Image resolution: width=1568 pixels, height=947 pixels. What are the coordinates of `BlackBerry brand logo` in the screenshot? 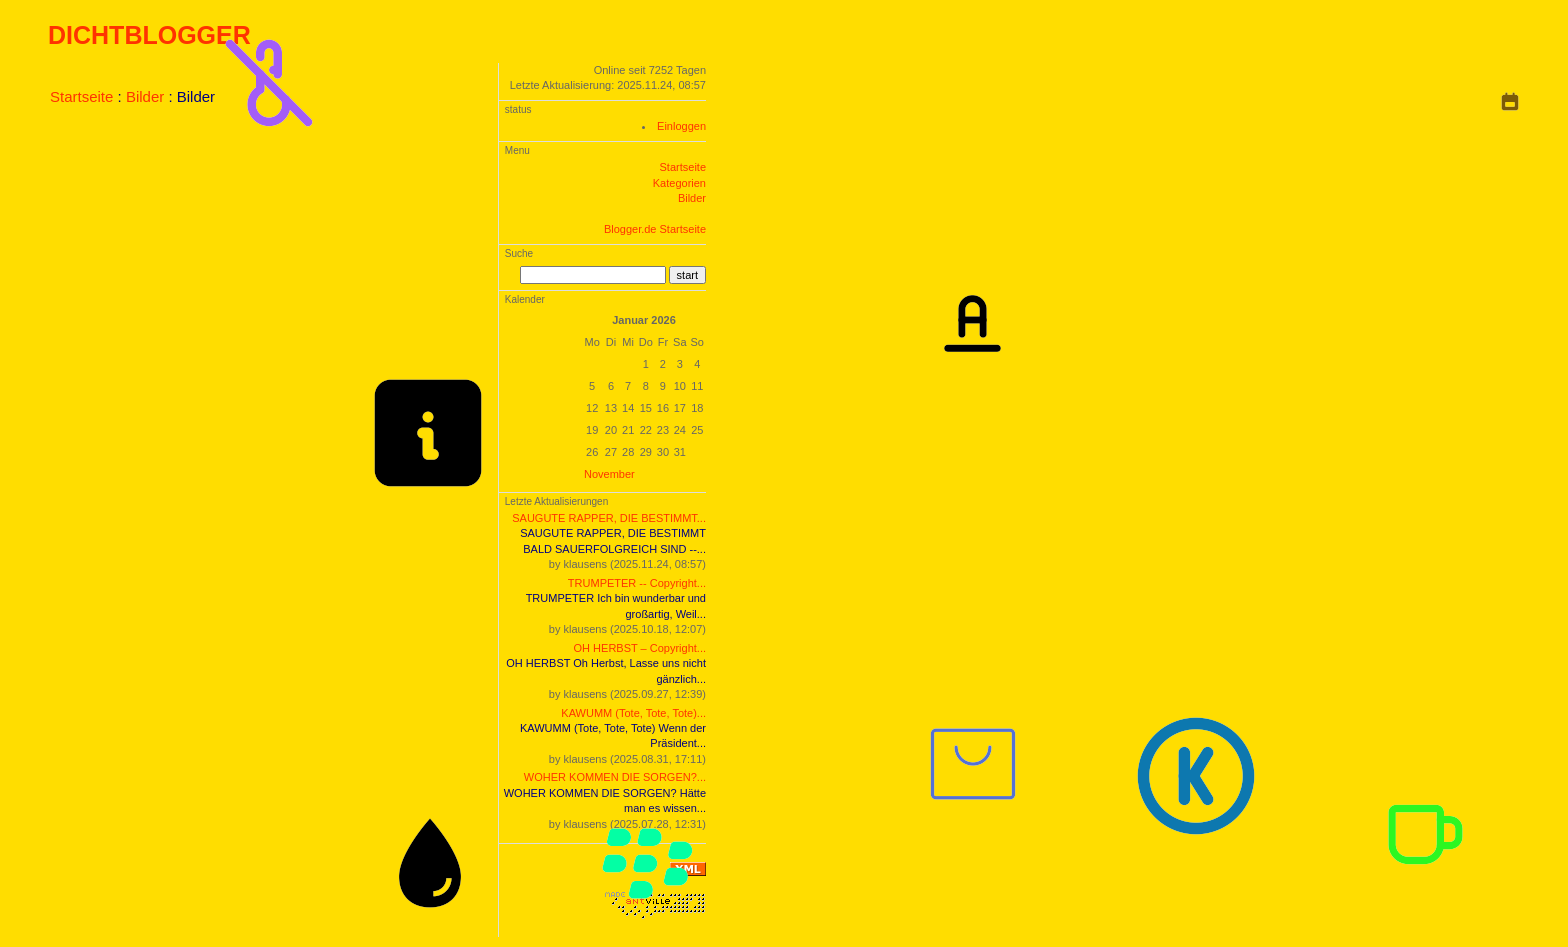 It's located at (648, 863).